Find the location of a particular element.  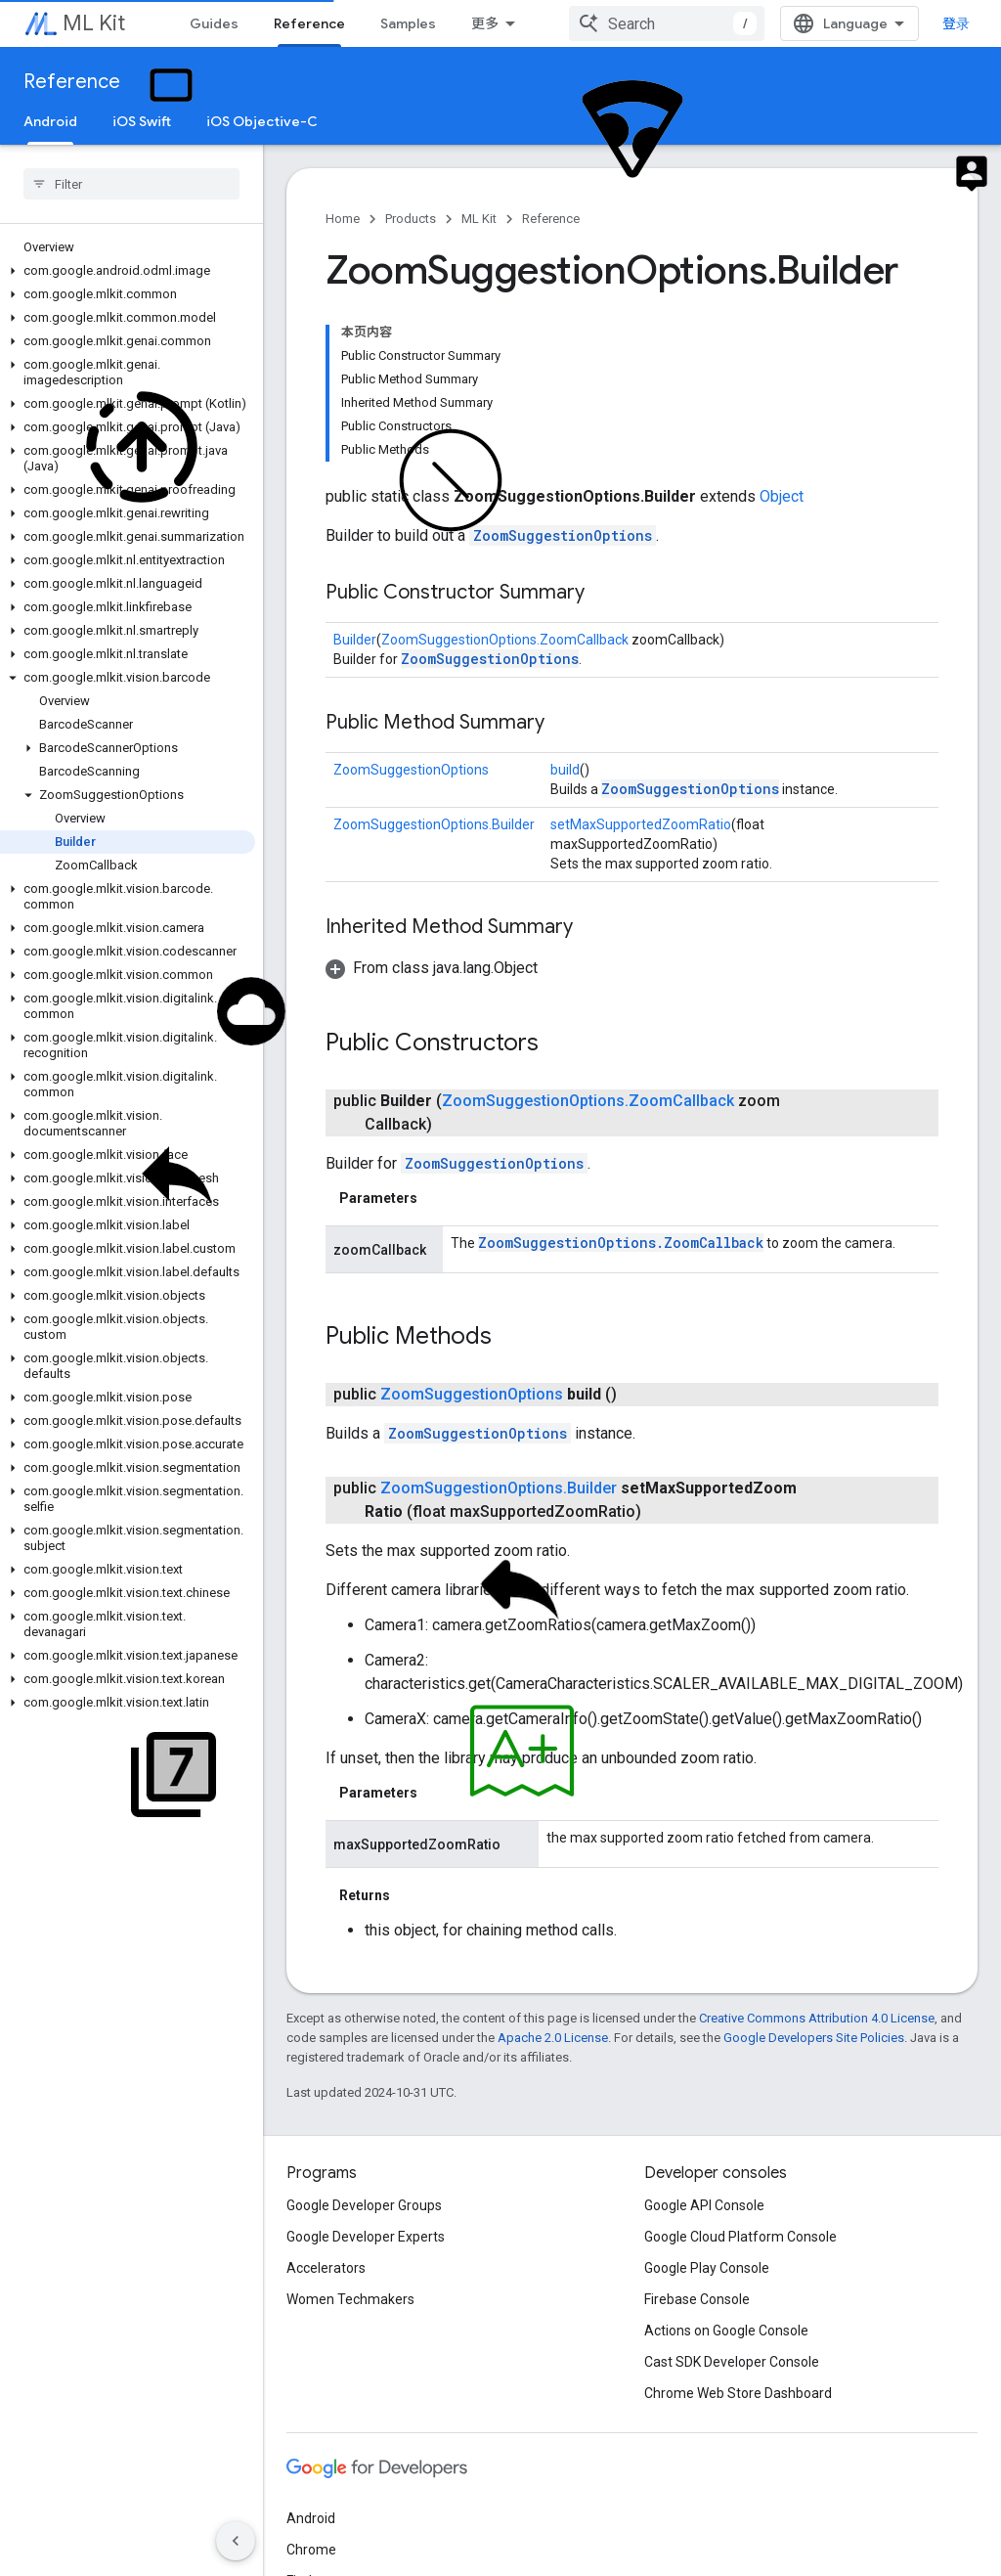

indicates item number 7 in a numbered list or gallery is located at coordinates (173, 1774).